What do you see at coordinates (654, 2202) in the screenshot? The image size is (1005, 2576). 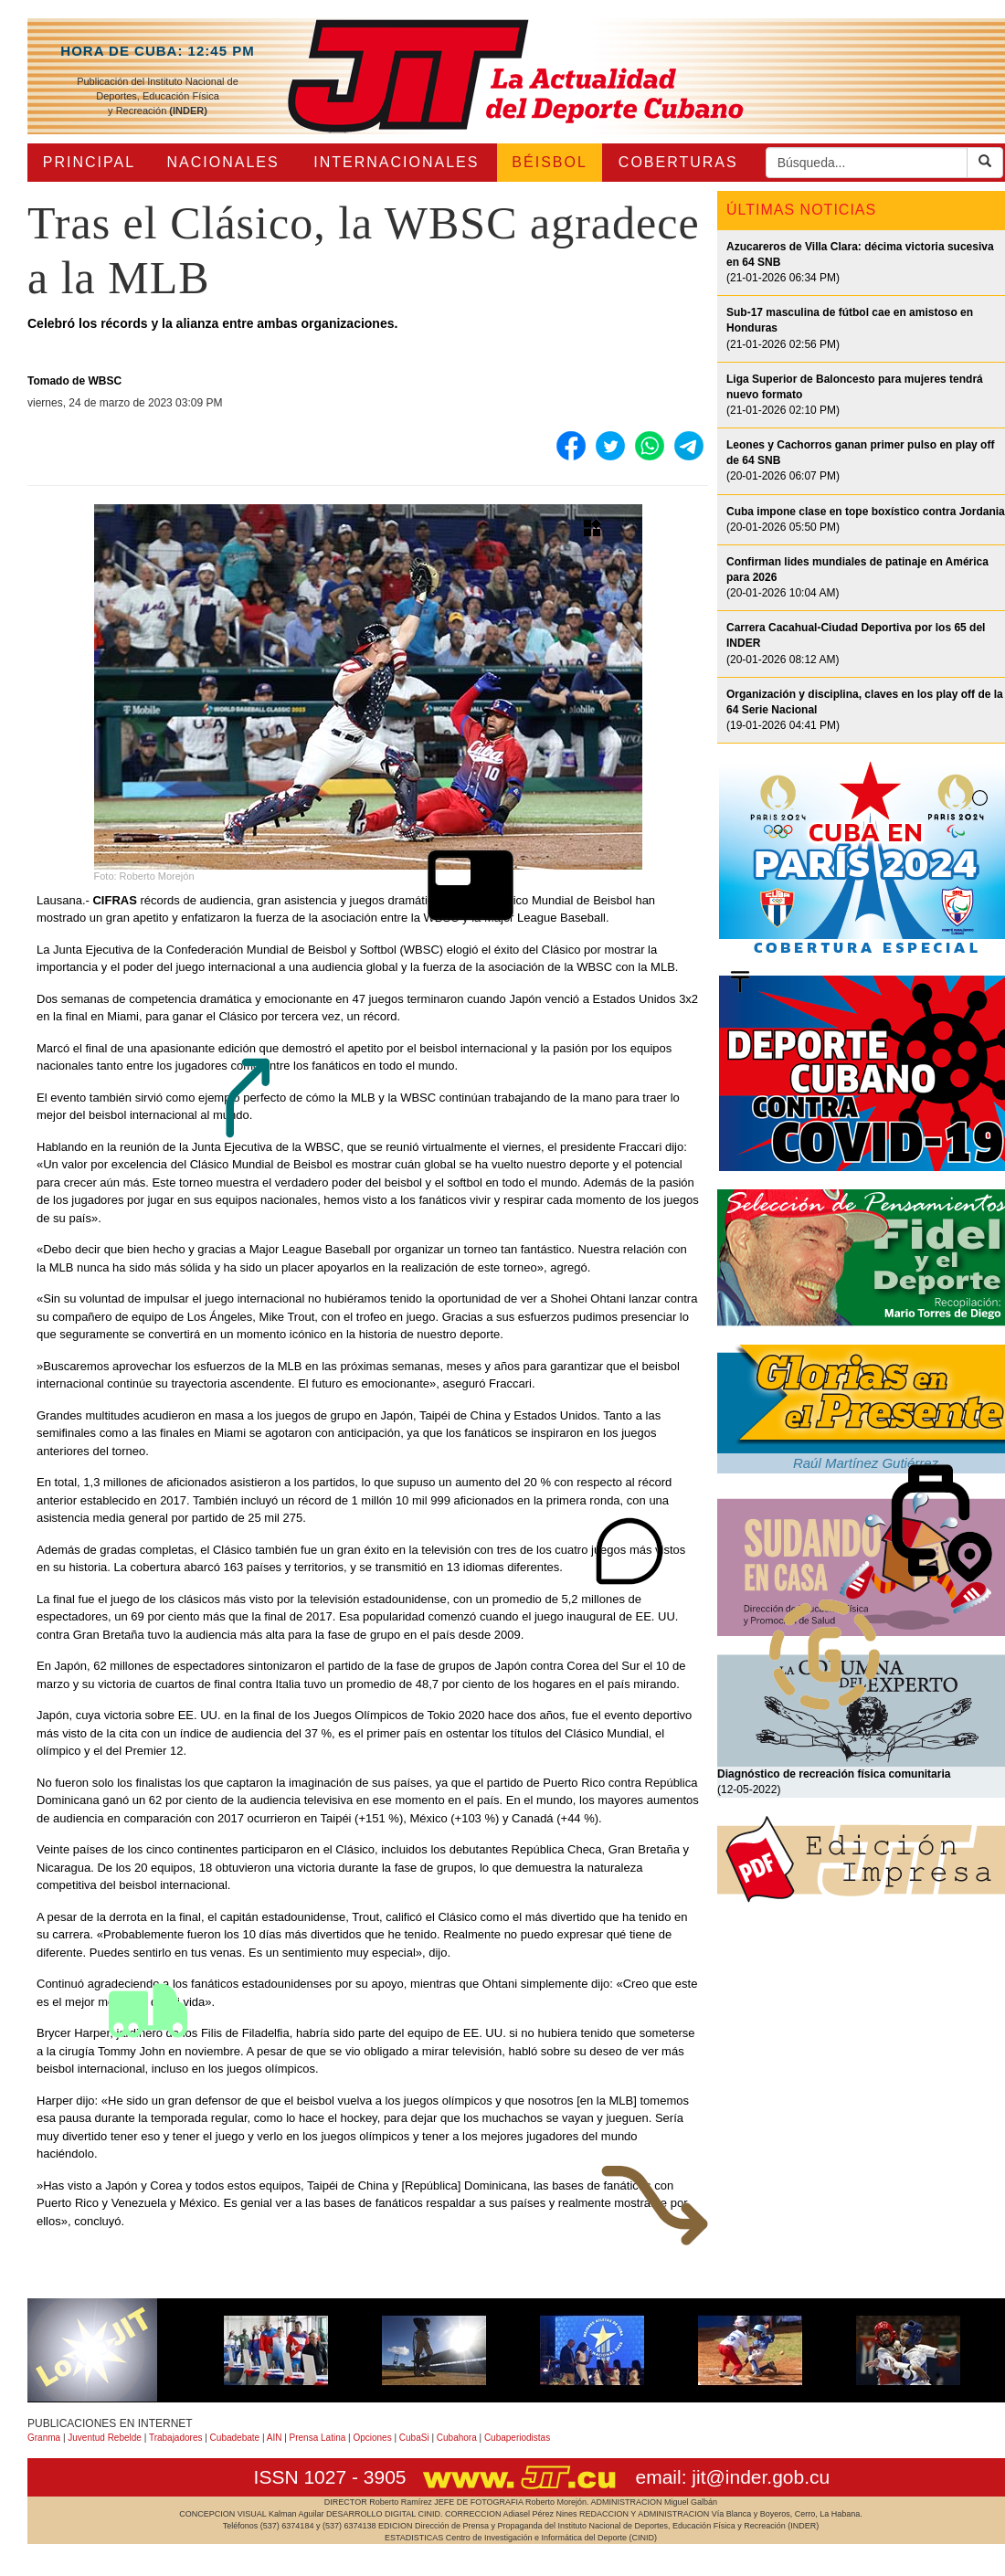 I see `indicates a declining trend or decrease in value` at bounding box center [654, 2202].